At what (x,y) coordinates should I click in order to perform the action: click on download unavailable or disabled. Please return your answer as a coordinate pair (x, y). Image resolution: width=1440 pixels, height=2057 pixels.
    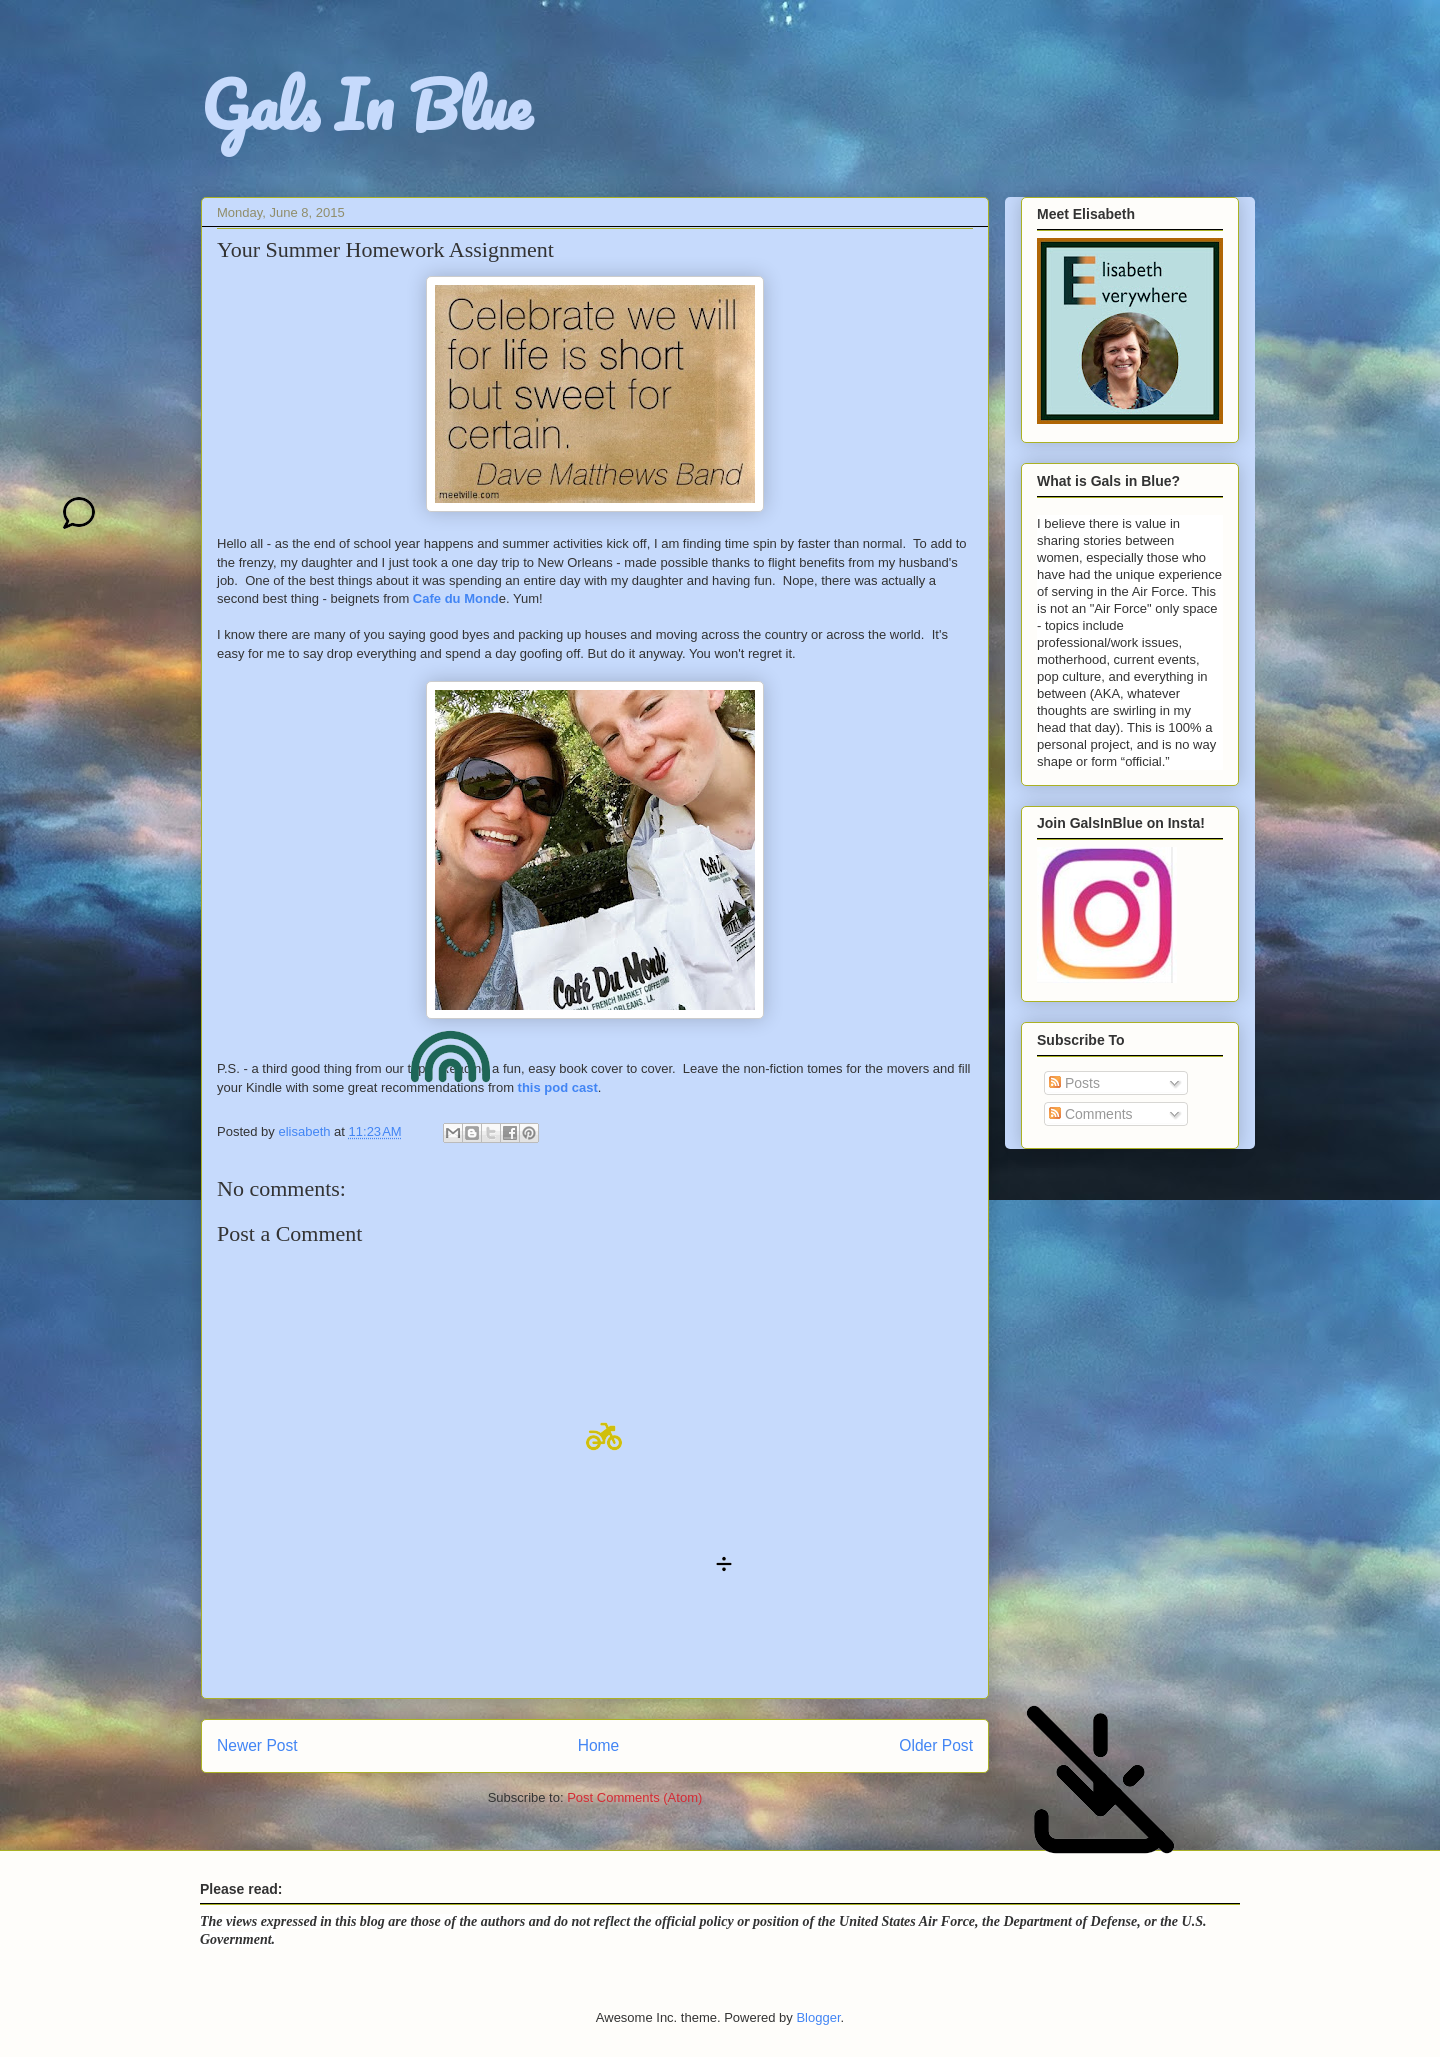
    Looking at the image, I should click on (1100, 1779).